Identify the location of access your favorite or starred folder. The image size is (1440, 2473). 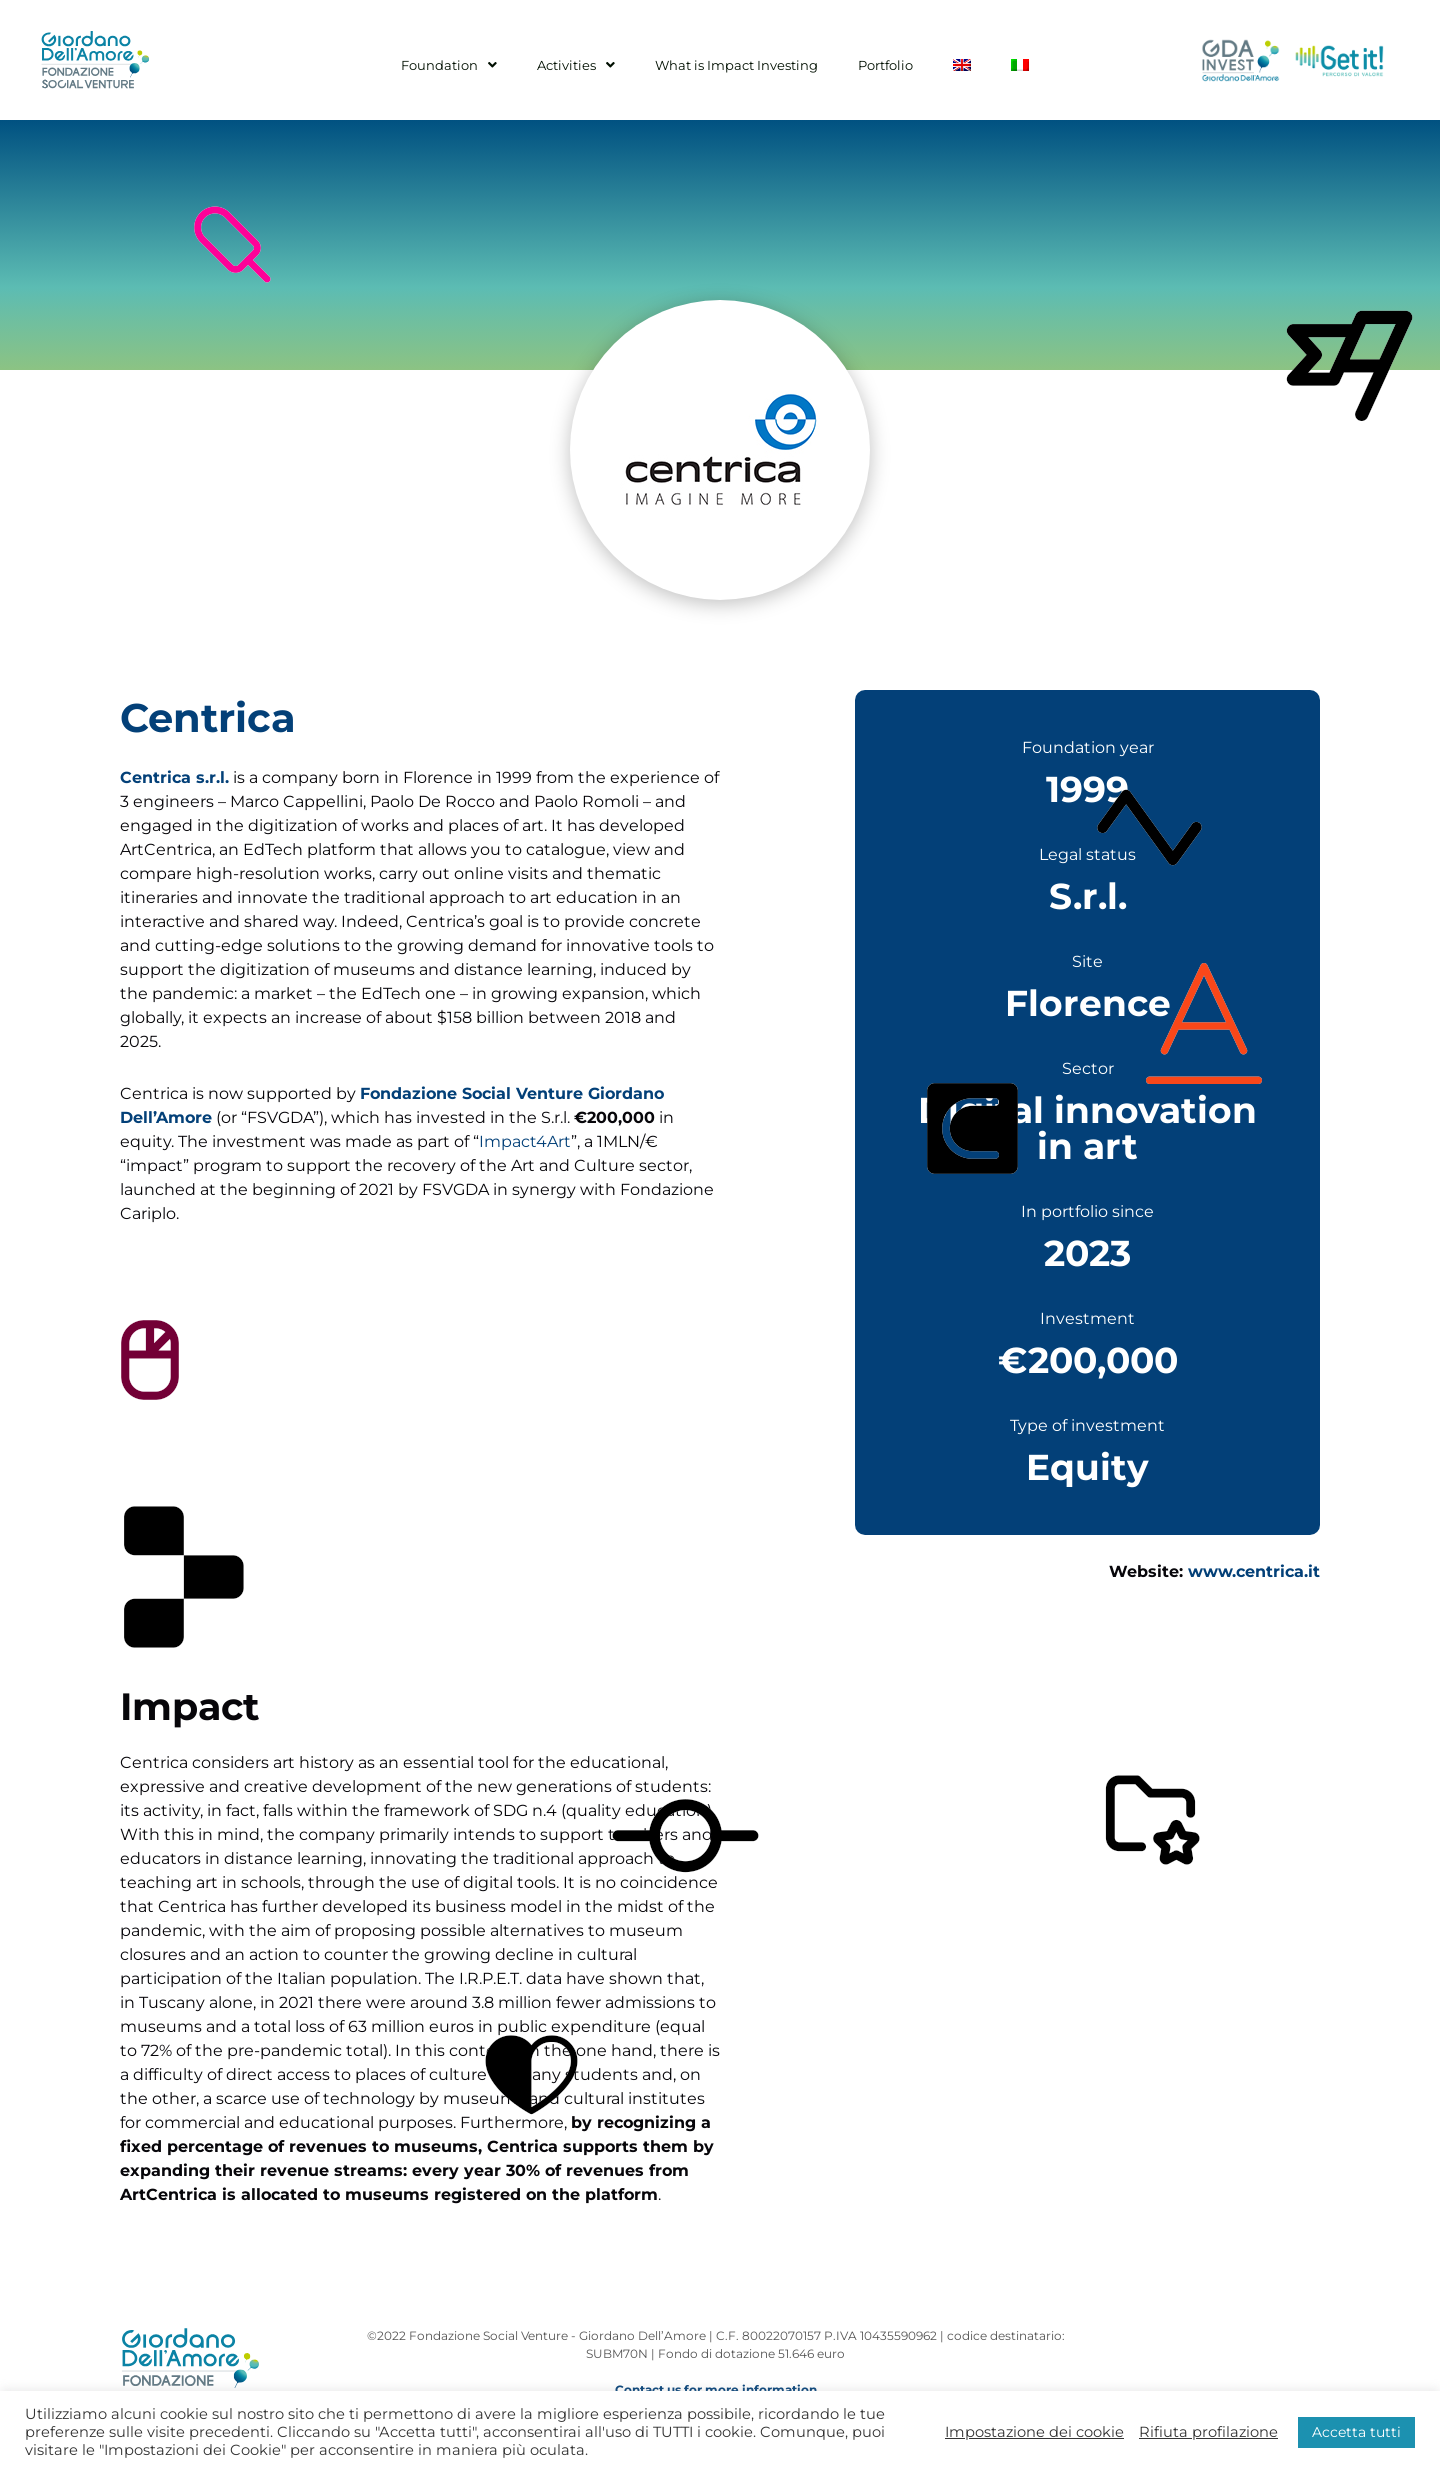
(1150, 1815).